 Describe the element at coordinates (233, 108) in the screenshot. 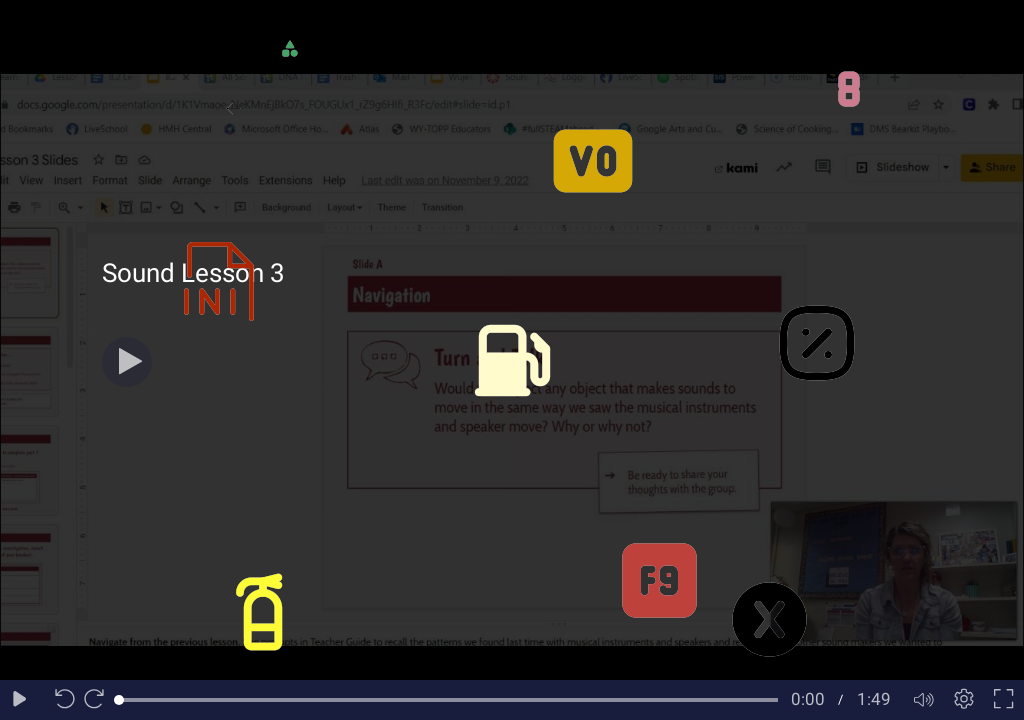

I see `go back to the previous screen` at that location.